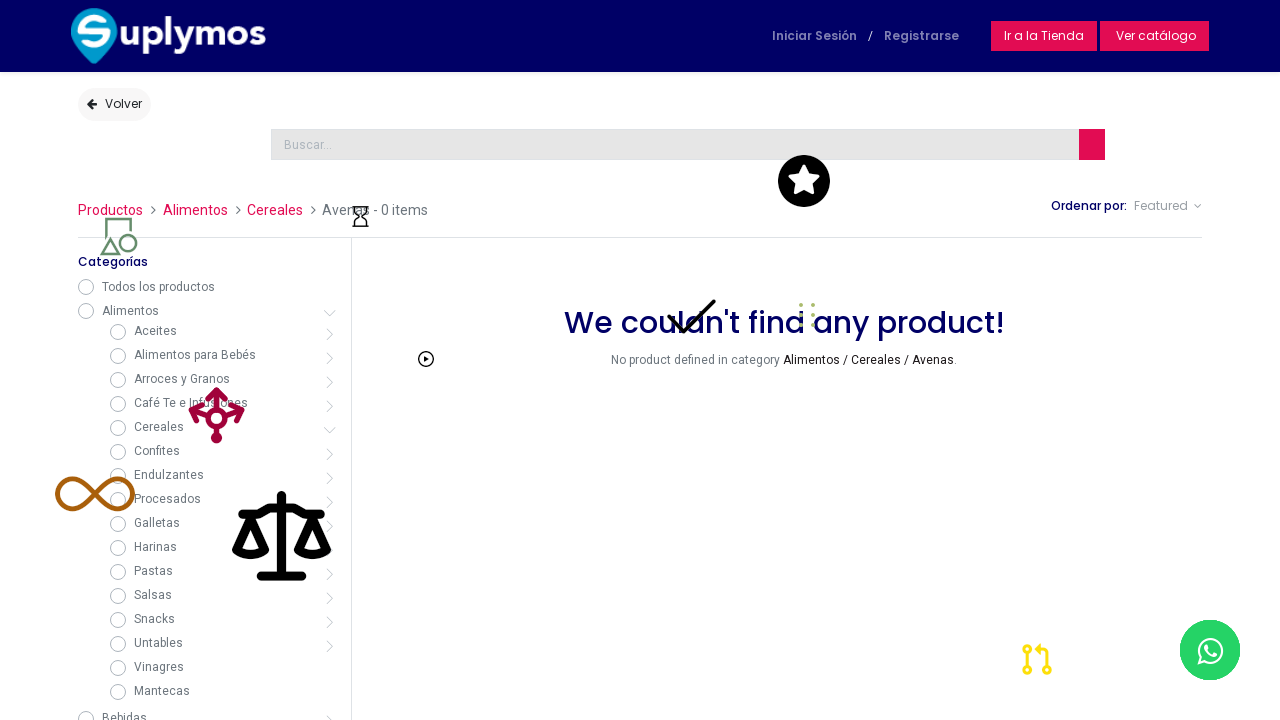 The height and width of the screenshot is (720, 1280). What do you see at coordinates (1036, 659) in the screenshot?
I see `create or view a git pull request` at bounding box center [1036, 659].